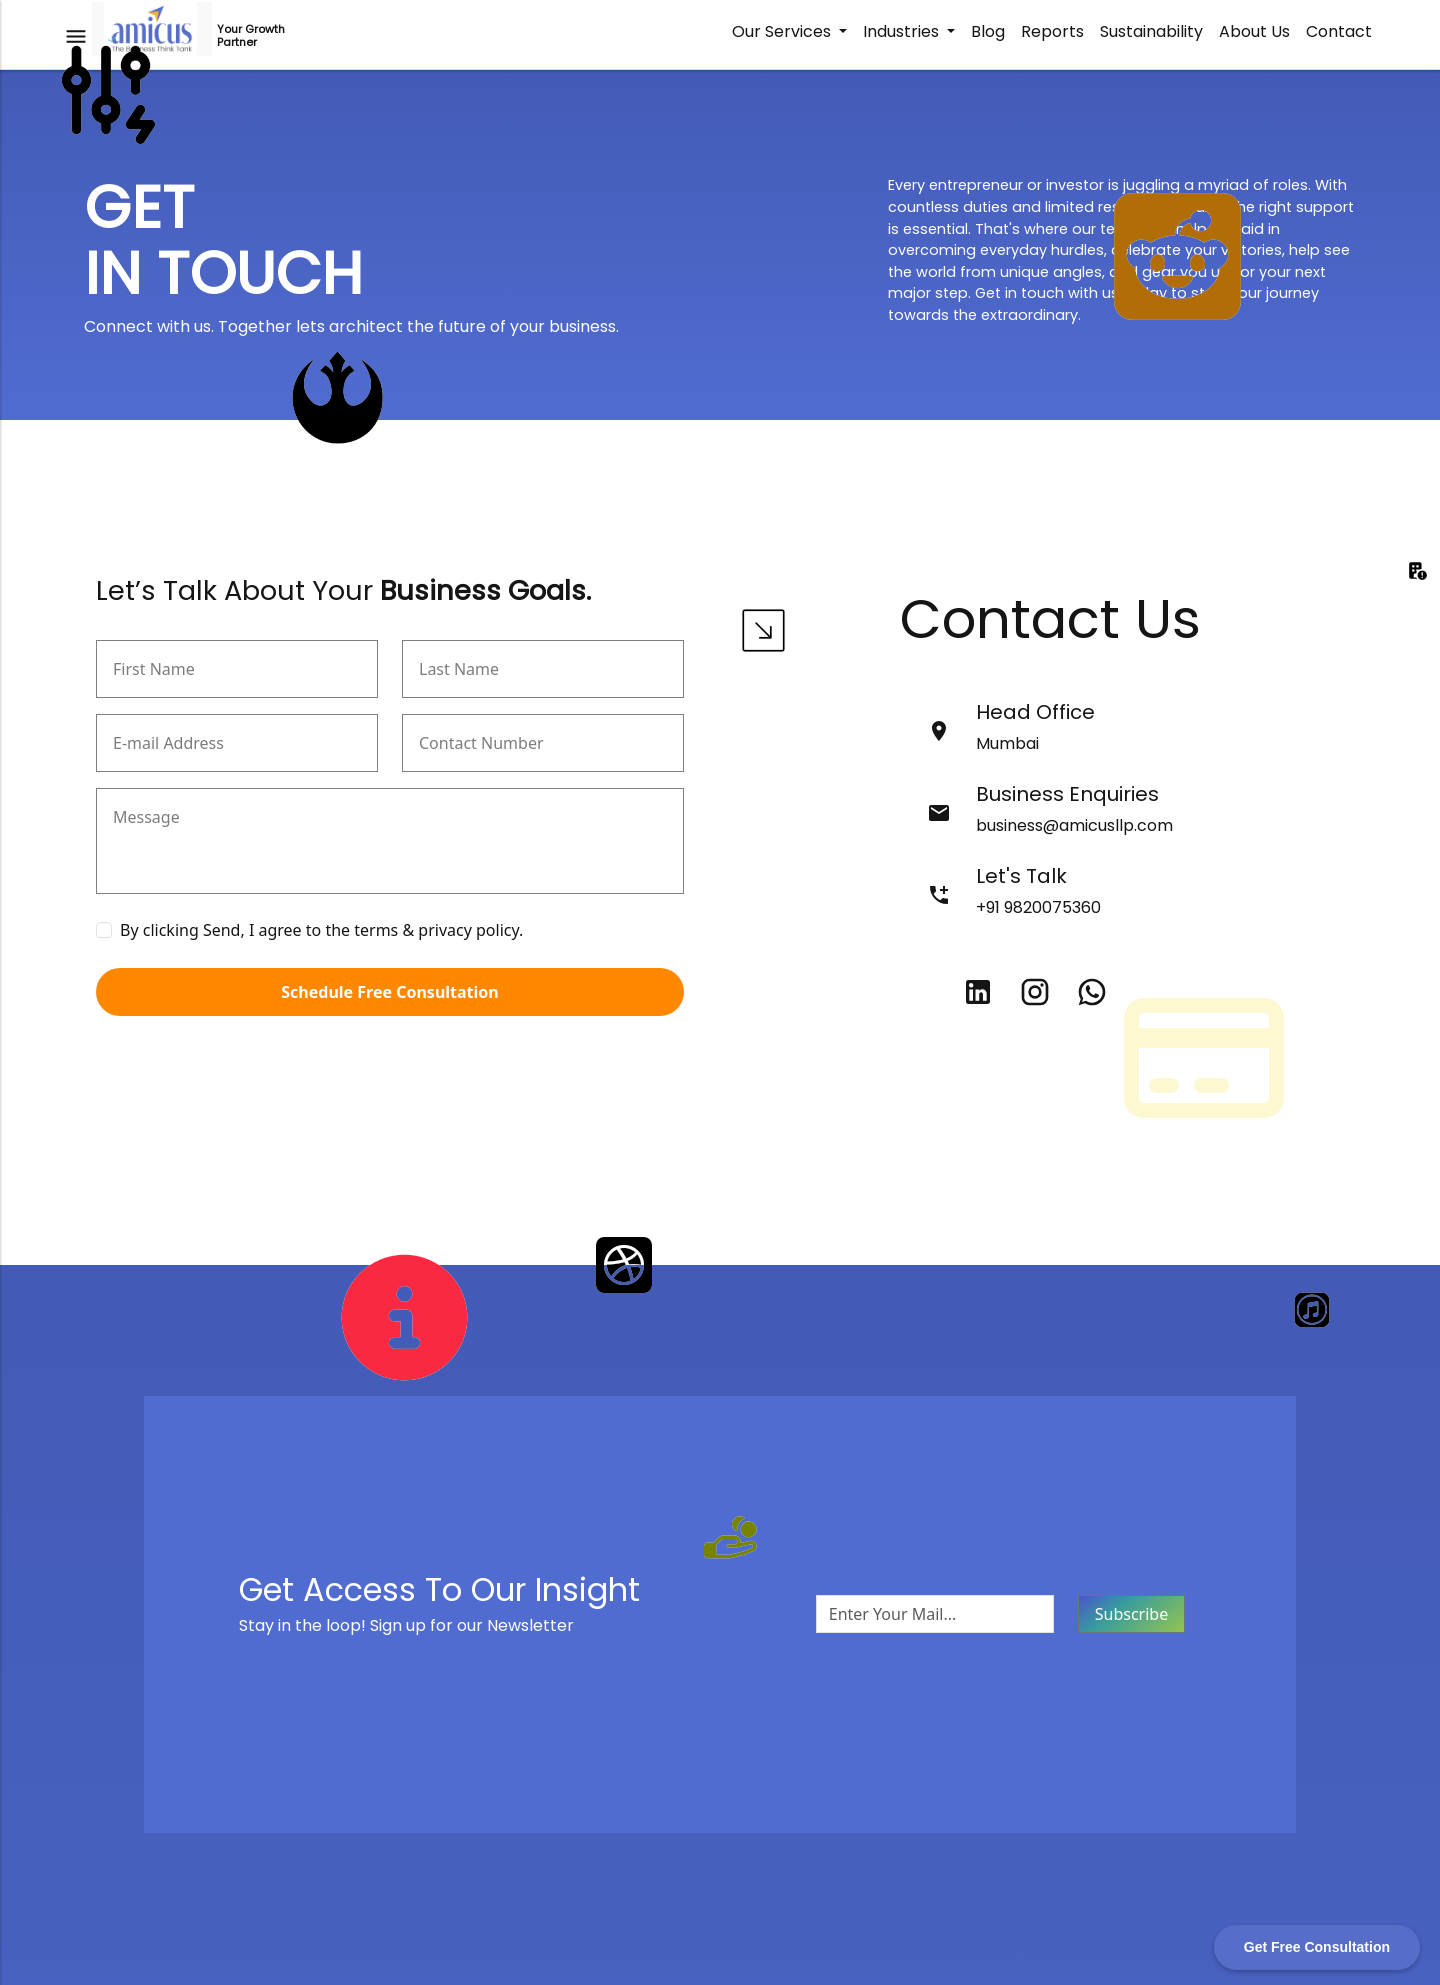  What do you see at coordinates (732, 1539) in the screenshot?
I see `make a payment or donation` at bounding box center [732, 1539].